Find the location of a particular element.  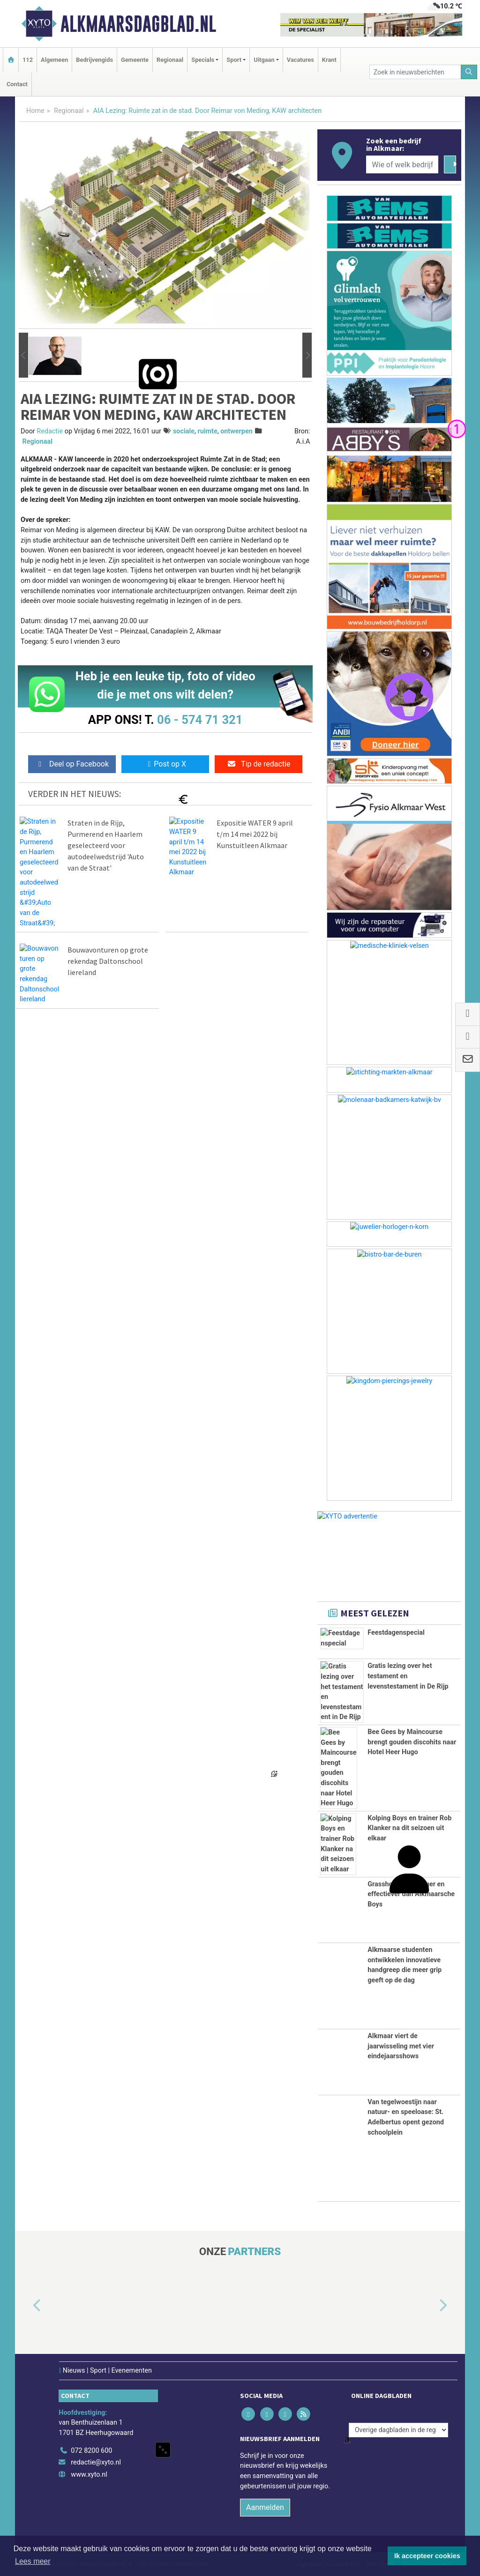

open the Amazon app or website is located at coordinates (347, 2440).